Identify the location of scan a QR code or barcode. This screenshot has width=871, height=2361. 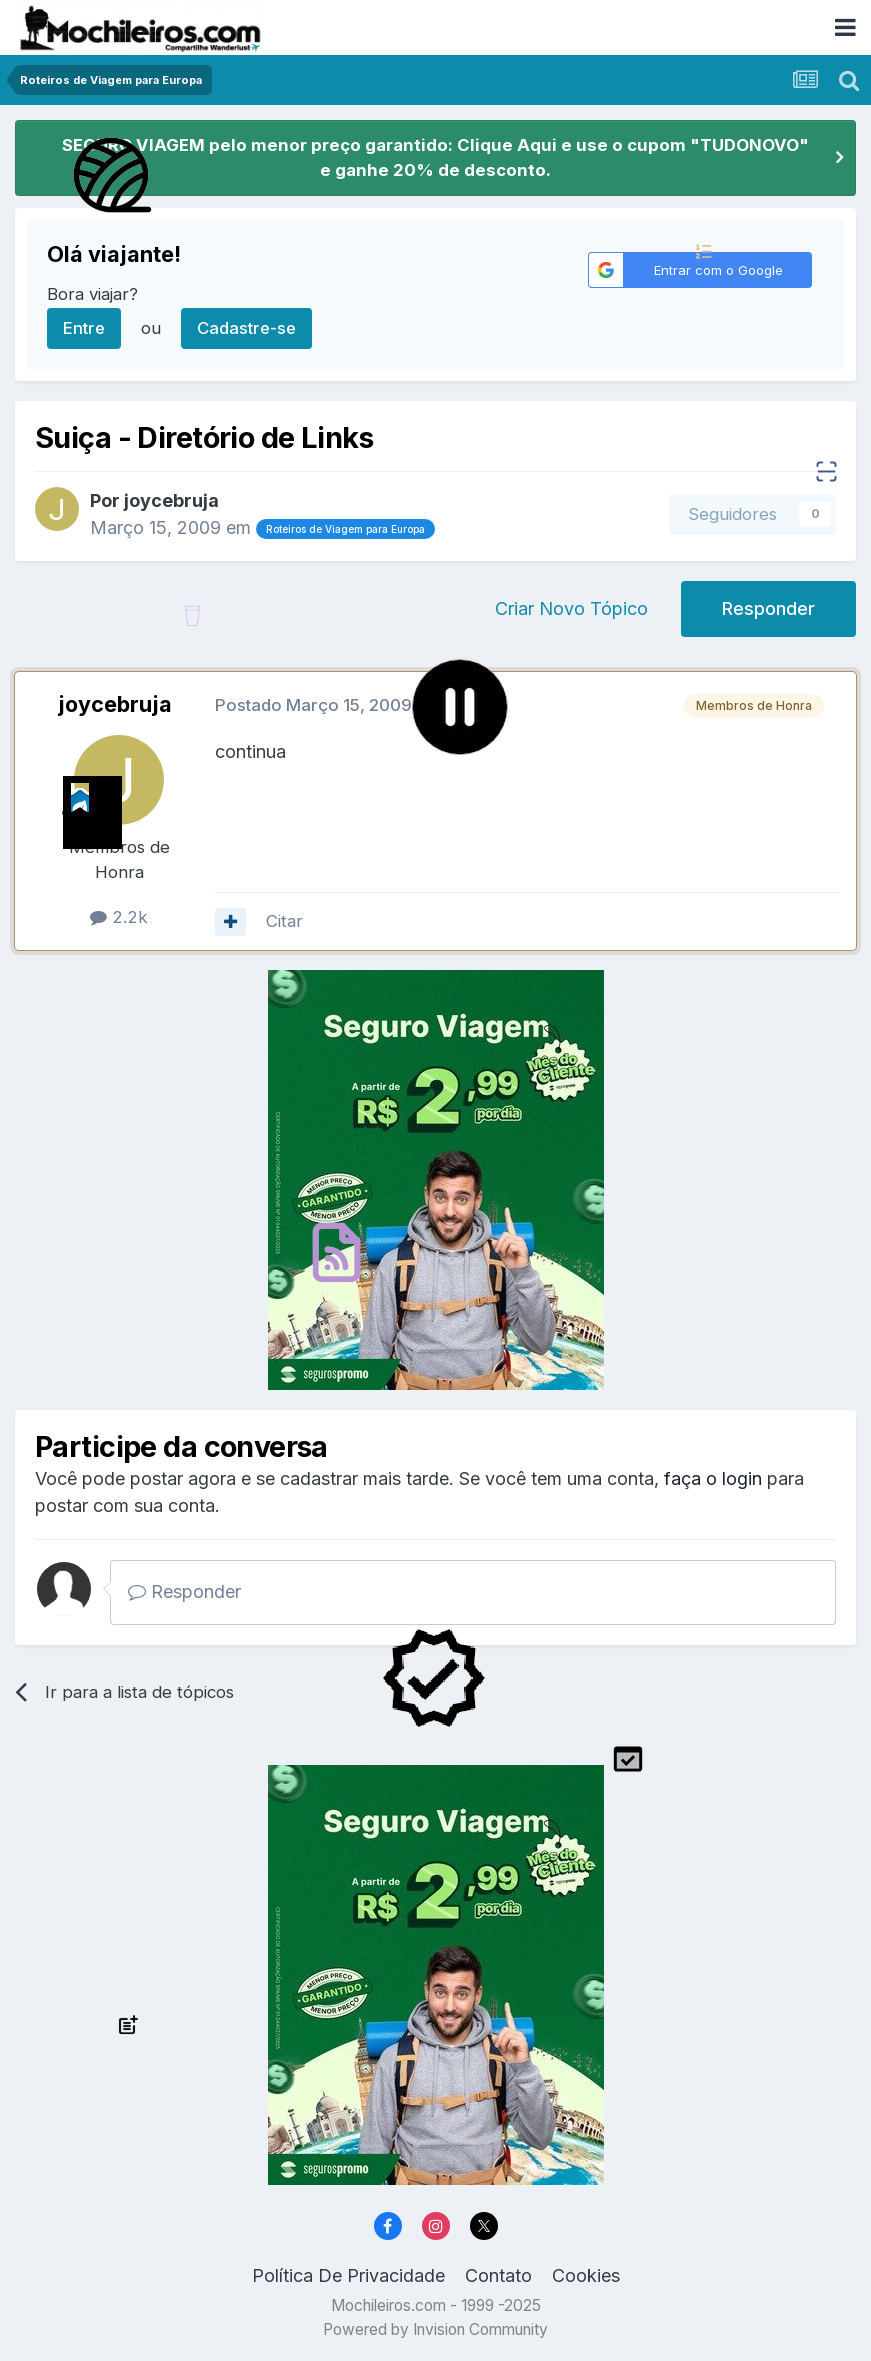
(826, 471).